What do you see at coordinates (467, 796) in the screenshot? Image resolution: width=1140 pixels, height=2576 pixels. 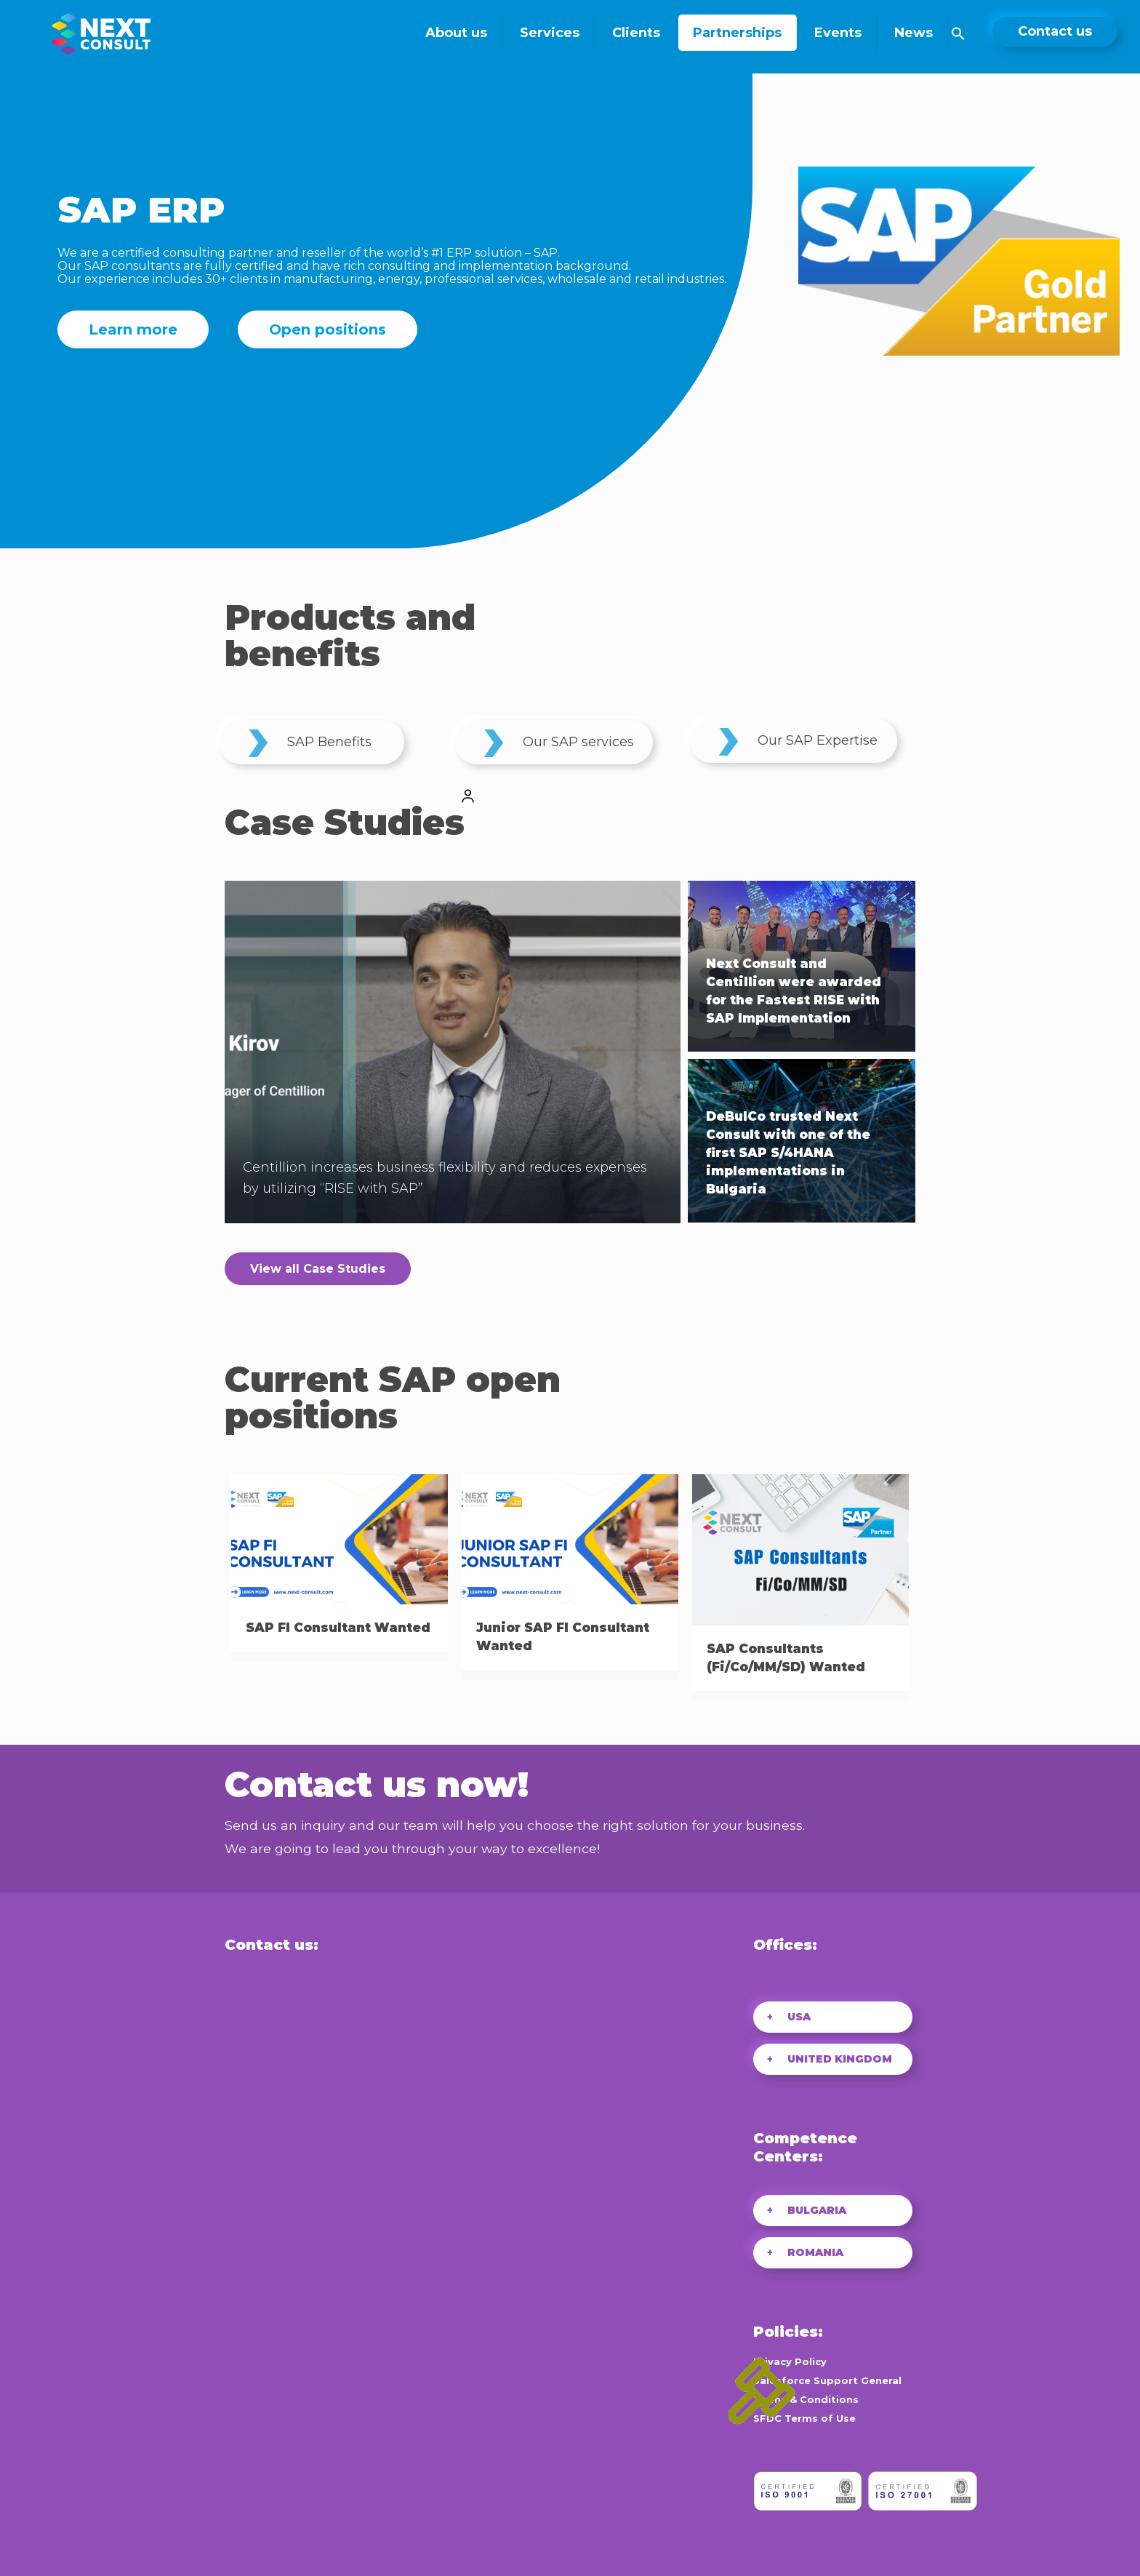 I see `view your profile` at bounding box center [467, 796].